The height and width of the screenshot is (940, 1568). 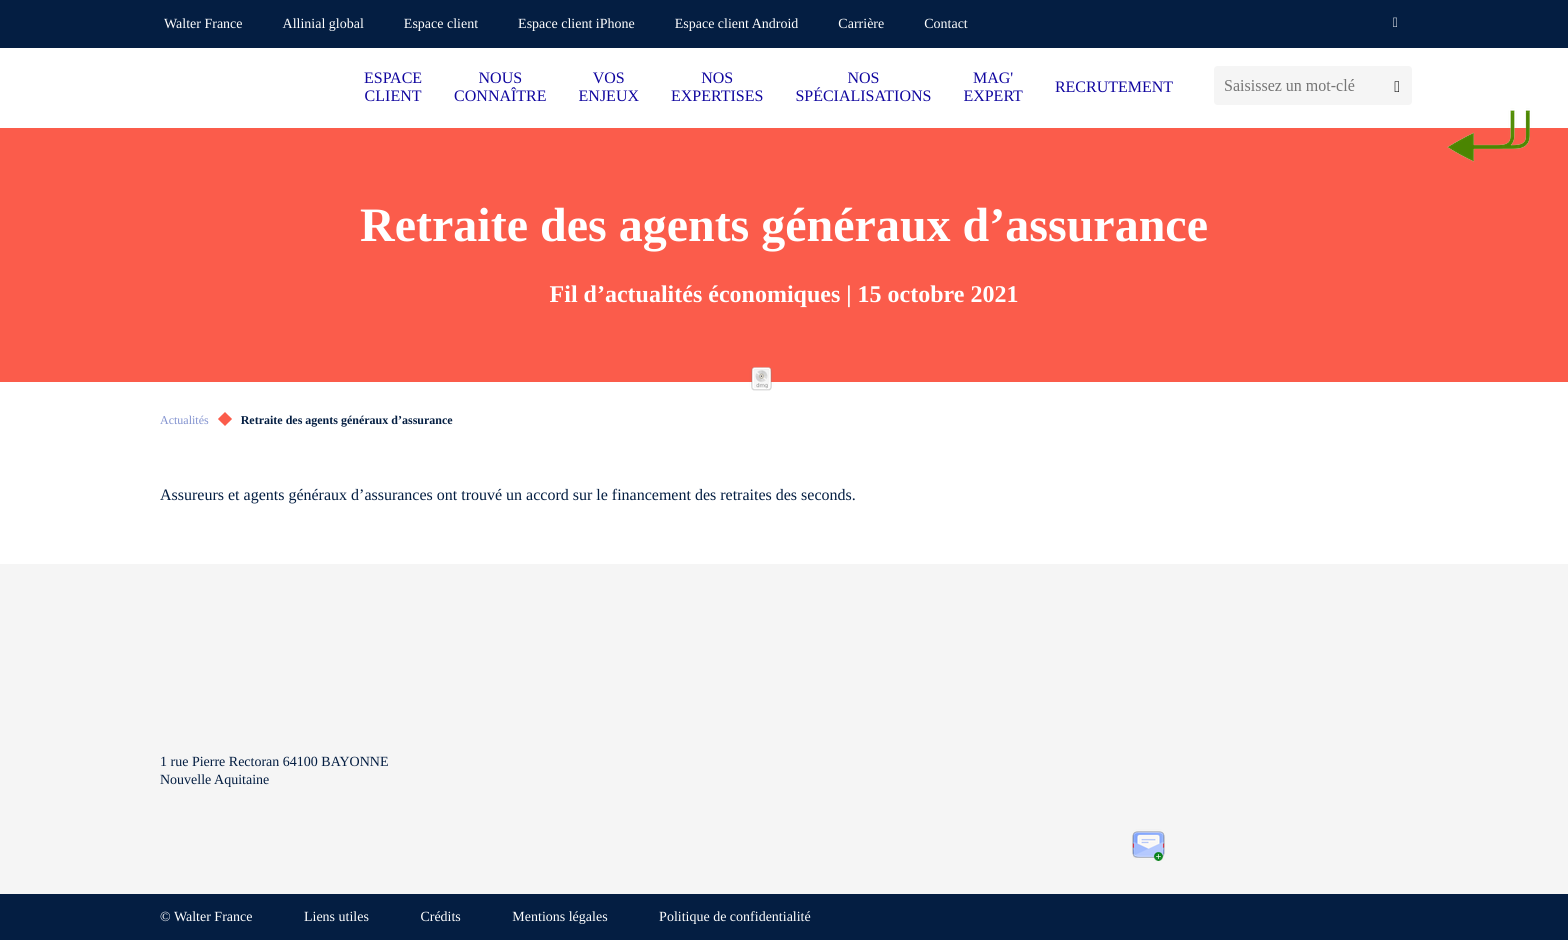 I want to click on apple disk image file (.dmg), so click(x=761, y=378).